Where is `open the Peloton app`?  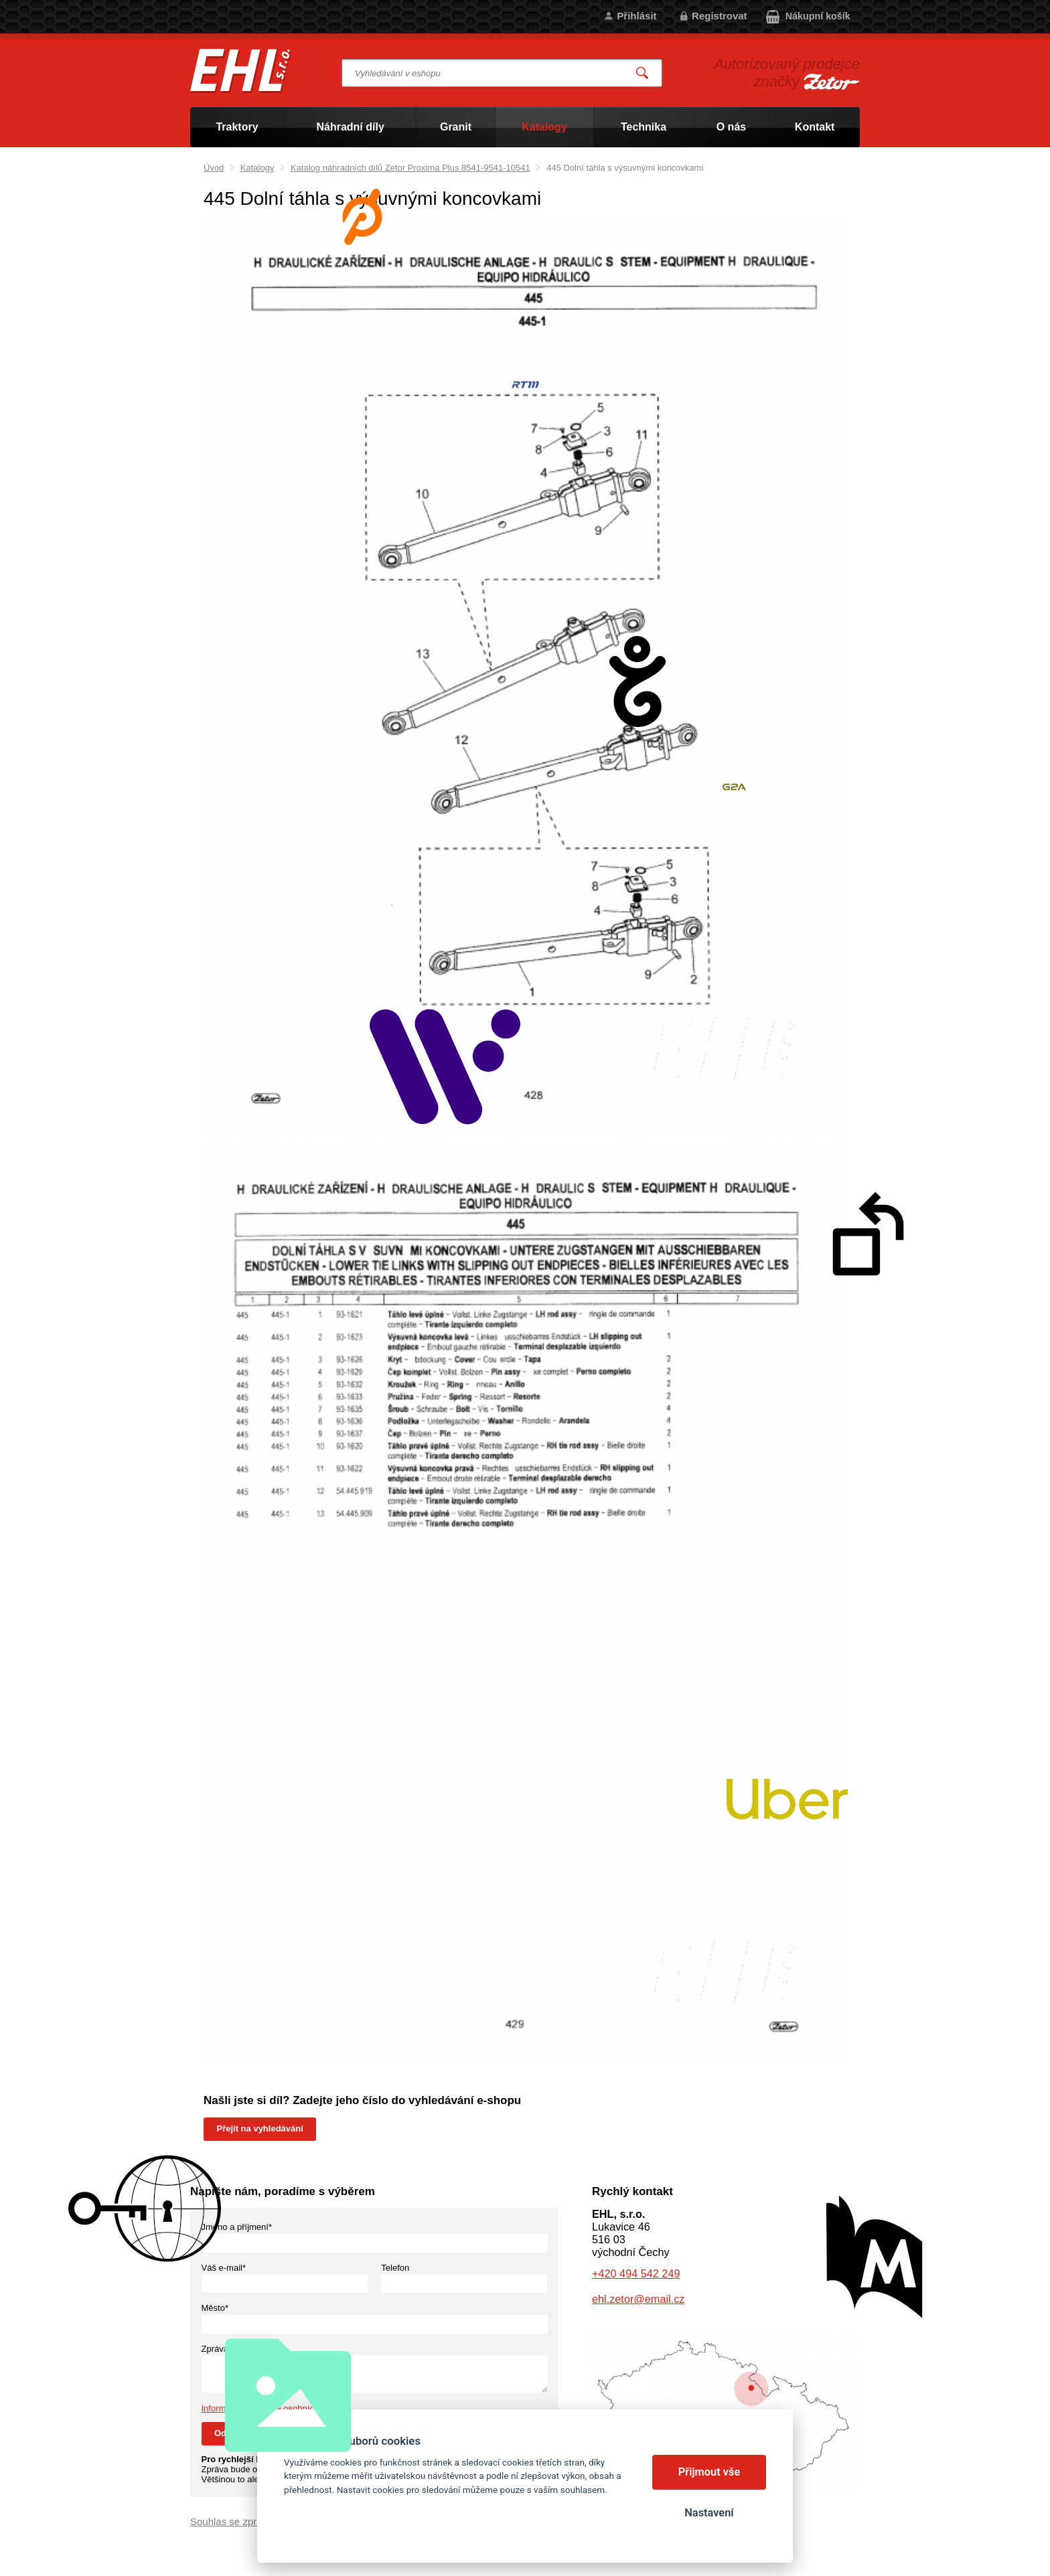
open the Peloton app is located at coordinates (362, 217).